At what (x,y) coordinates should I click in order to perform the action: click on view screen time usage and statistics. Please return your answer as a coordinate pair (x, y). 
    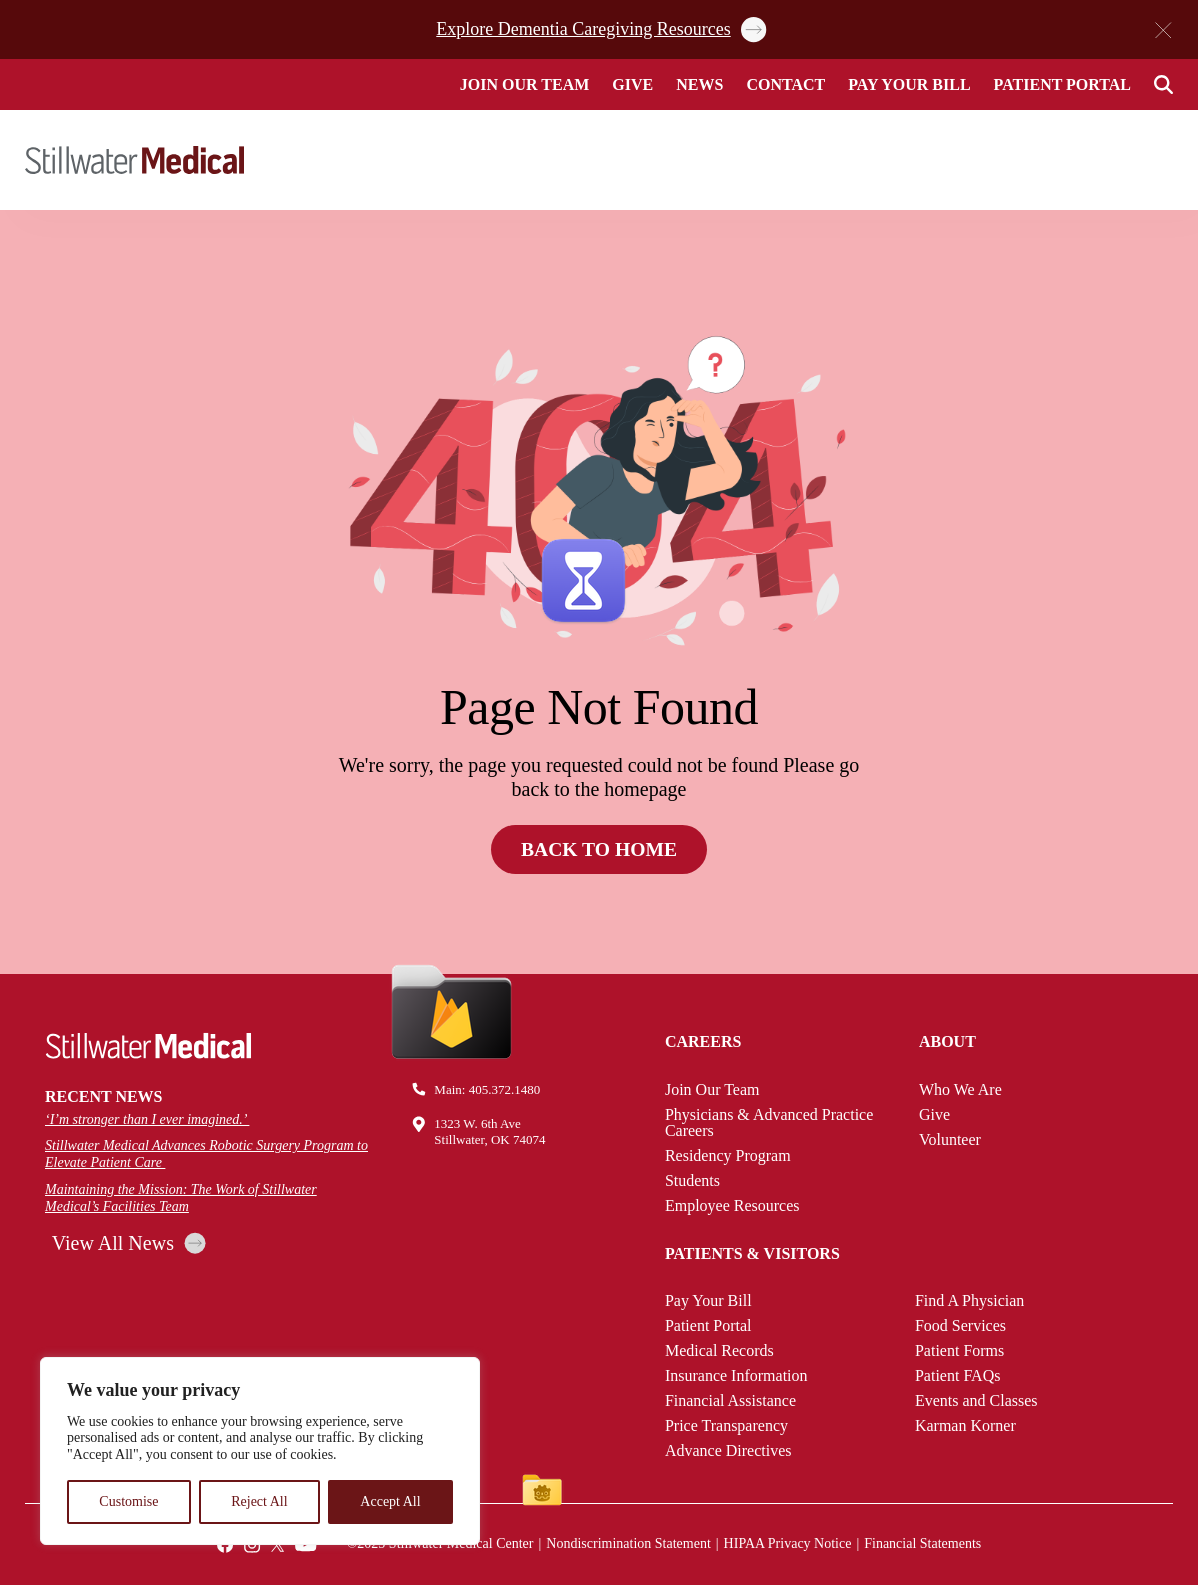
    Looking at the image, I should click on (583, 580).